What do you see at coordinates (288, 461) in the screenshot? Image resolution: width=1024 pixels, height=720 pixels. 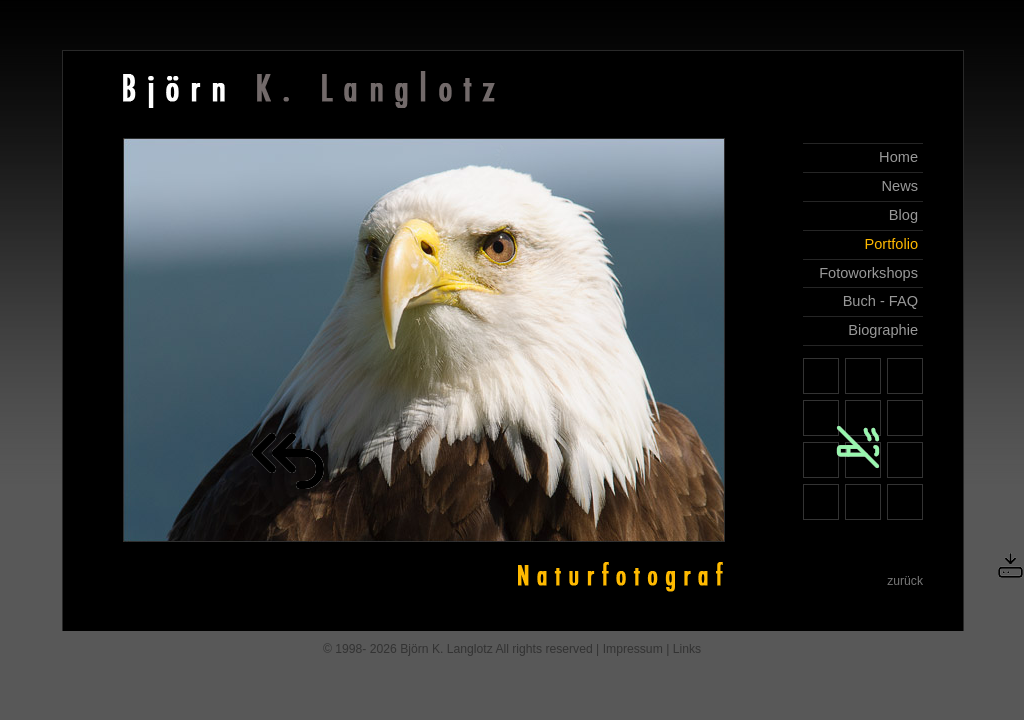 I see `undo multiple actions` at bounding box center [288, 461].